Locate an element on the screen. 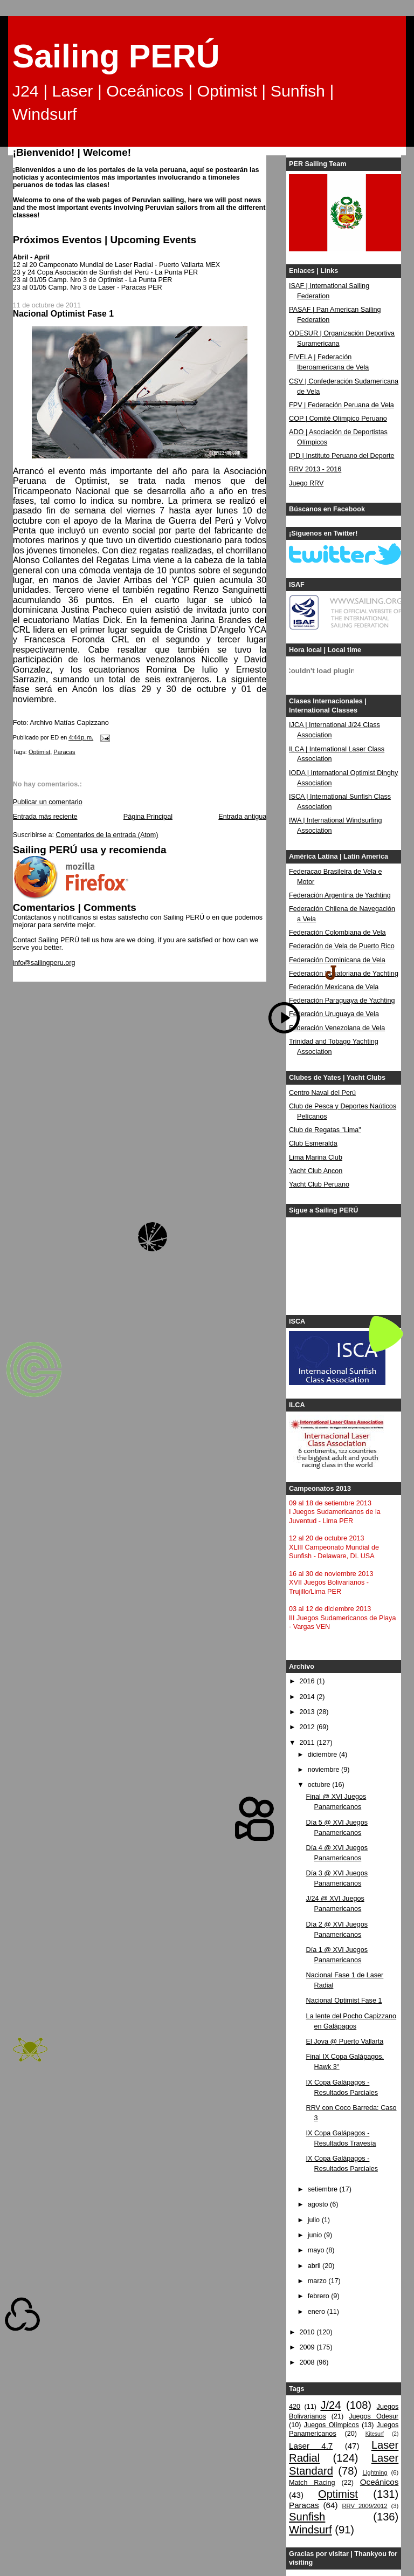  open the Zalando shopping app is located at coordinates (386, 1334).